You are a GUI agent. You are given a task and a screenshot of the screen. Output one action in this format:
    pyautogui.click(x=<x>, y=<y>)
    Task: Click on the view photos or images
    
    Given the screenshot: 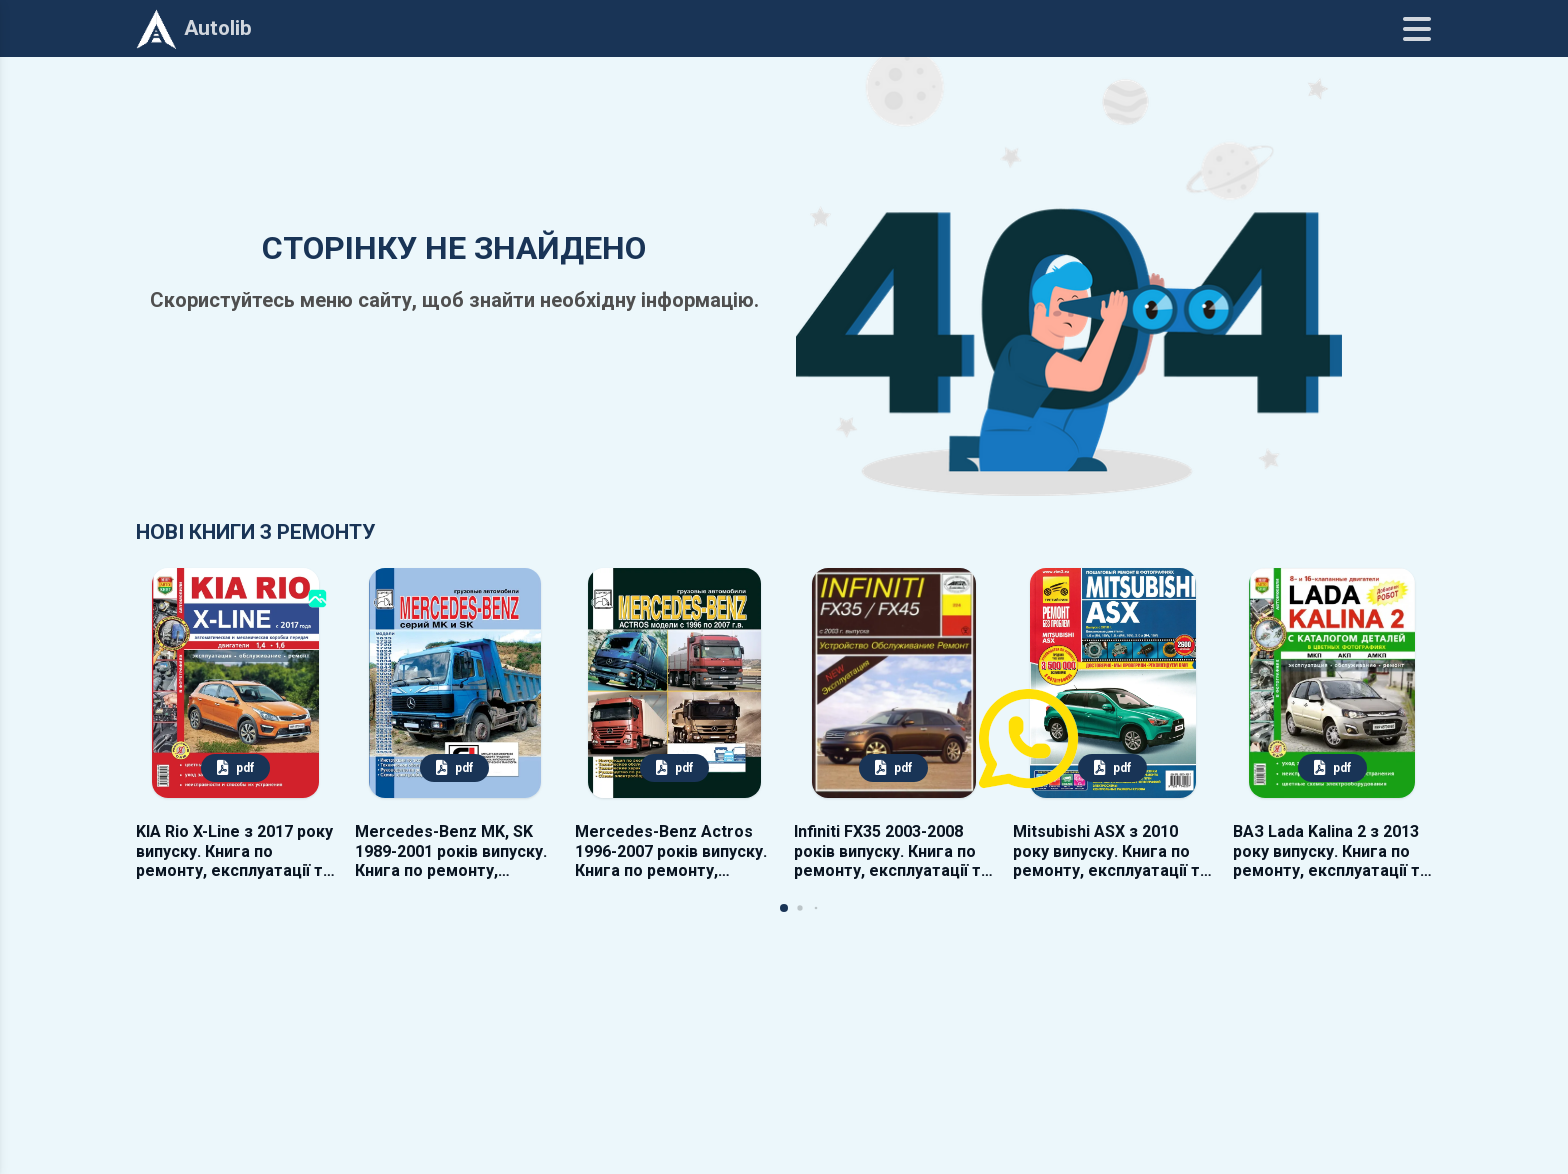 What is the action you would take?
    pyautogui.click(x=317, y=598)
    